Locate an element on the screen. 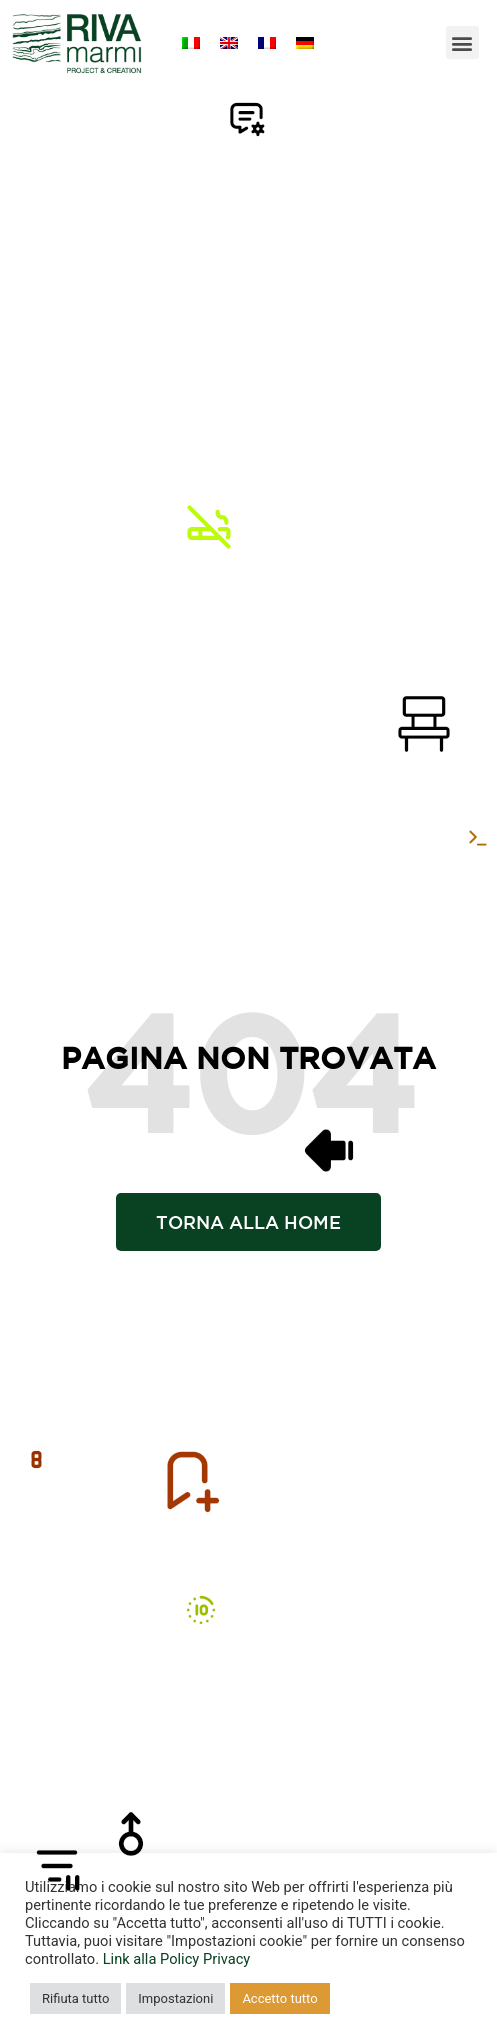 The height and width of the screenshot is (2044, 497). pause active filter operation is located at coordinates (57, 1866).